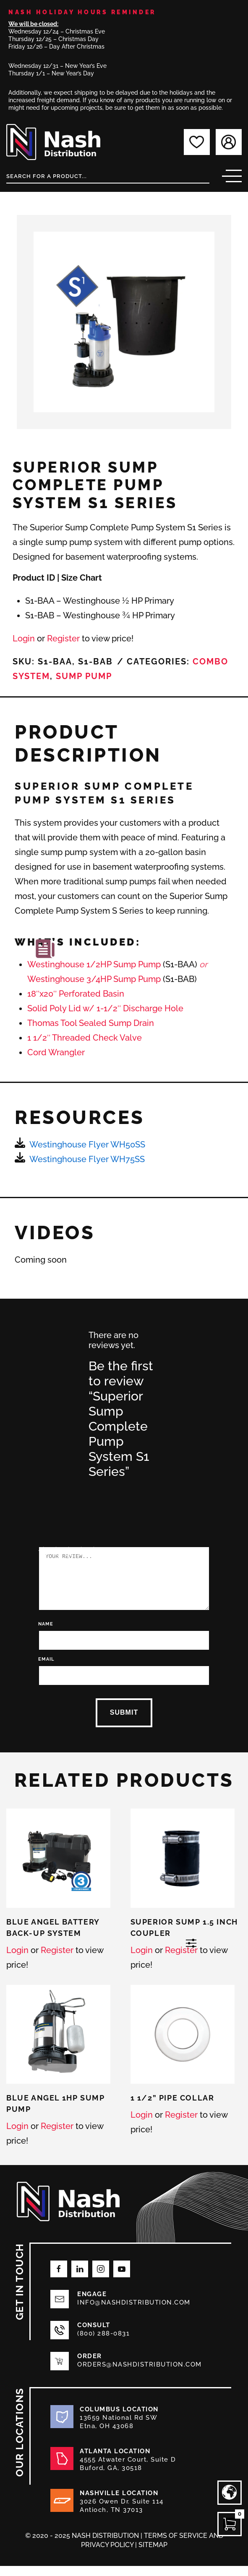 The image size is (248, 2576). Describe the element at coordinates (191, 1943) in the screenshot. I see `adjust settings or preferences` at that location.